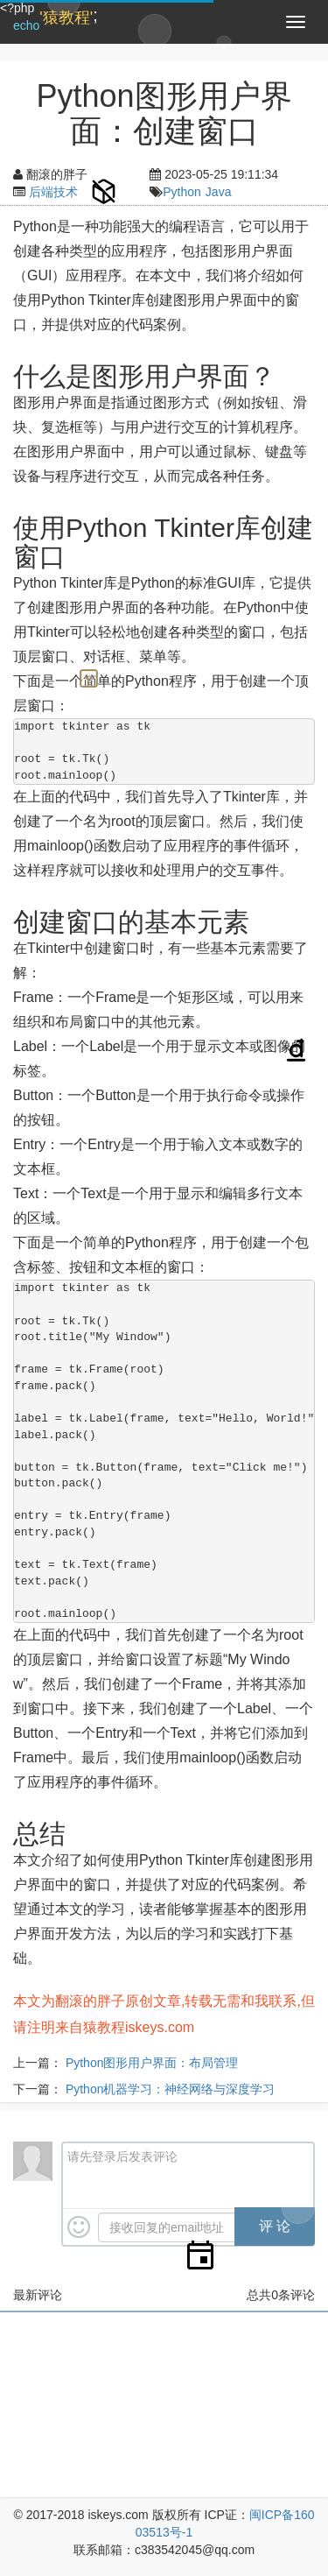 The height and width of the screenshot is (2576, 328). I want to click on open a dropdown menu, so click(88, 678).